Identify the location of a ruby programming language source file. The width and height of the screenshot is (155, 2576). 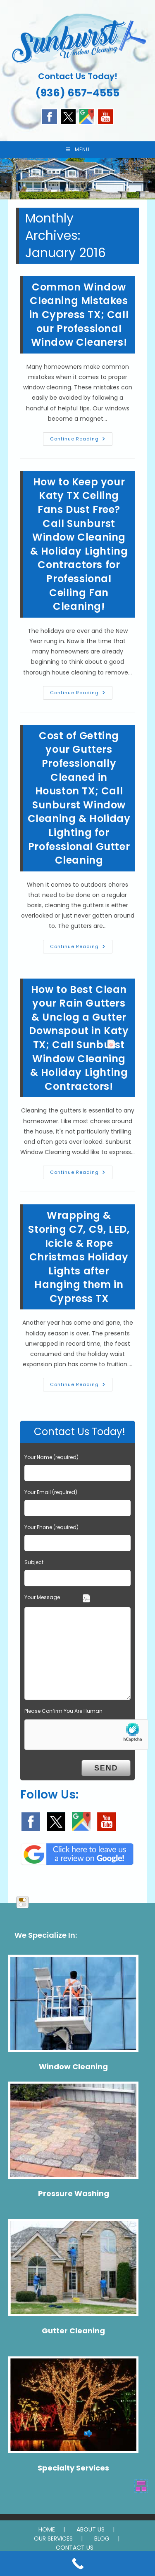
(111, 1044).